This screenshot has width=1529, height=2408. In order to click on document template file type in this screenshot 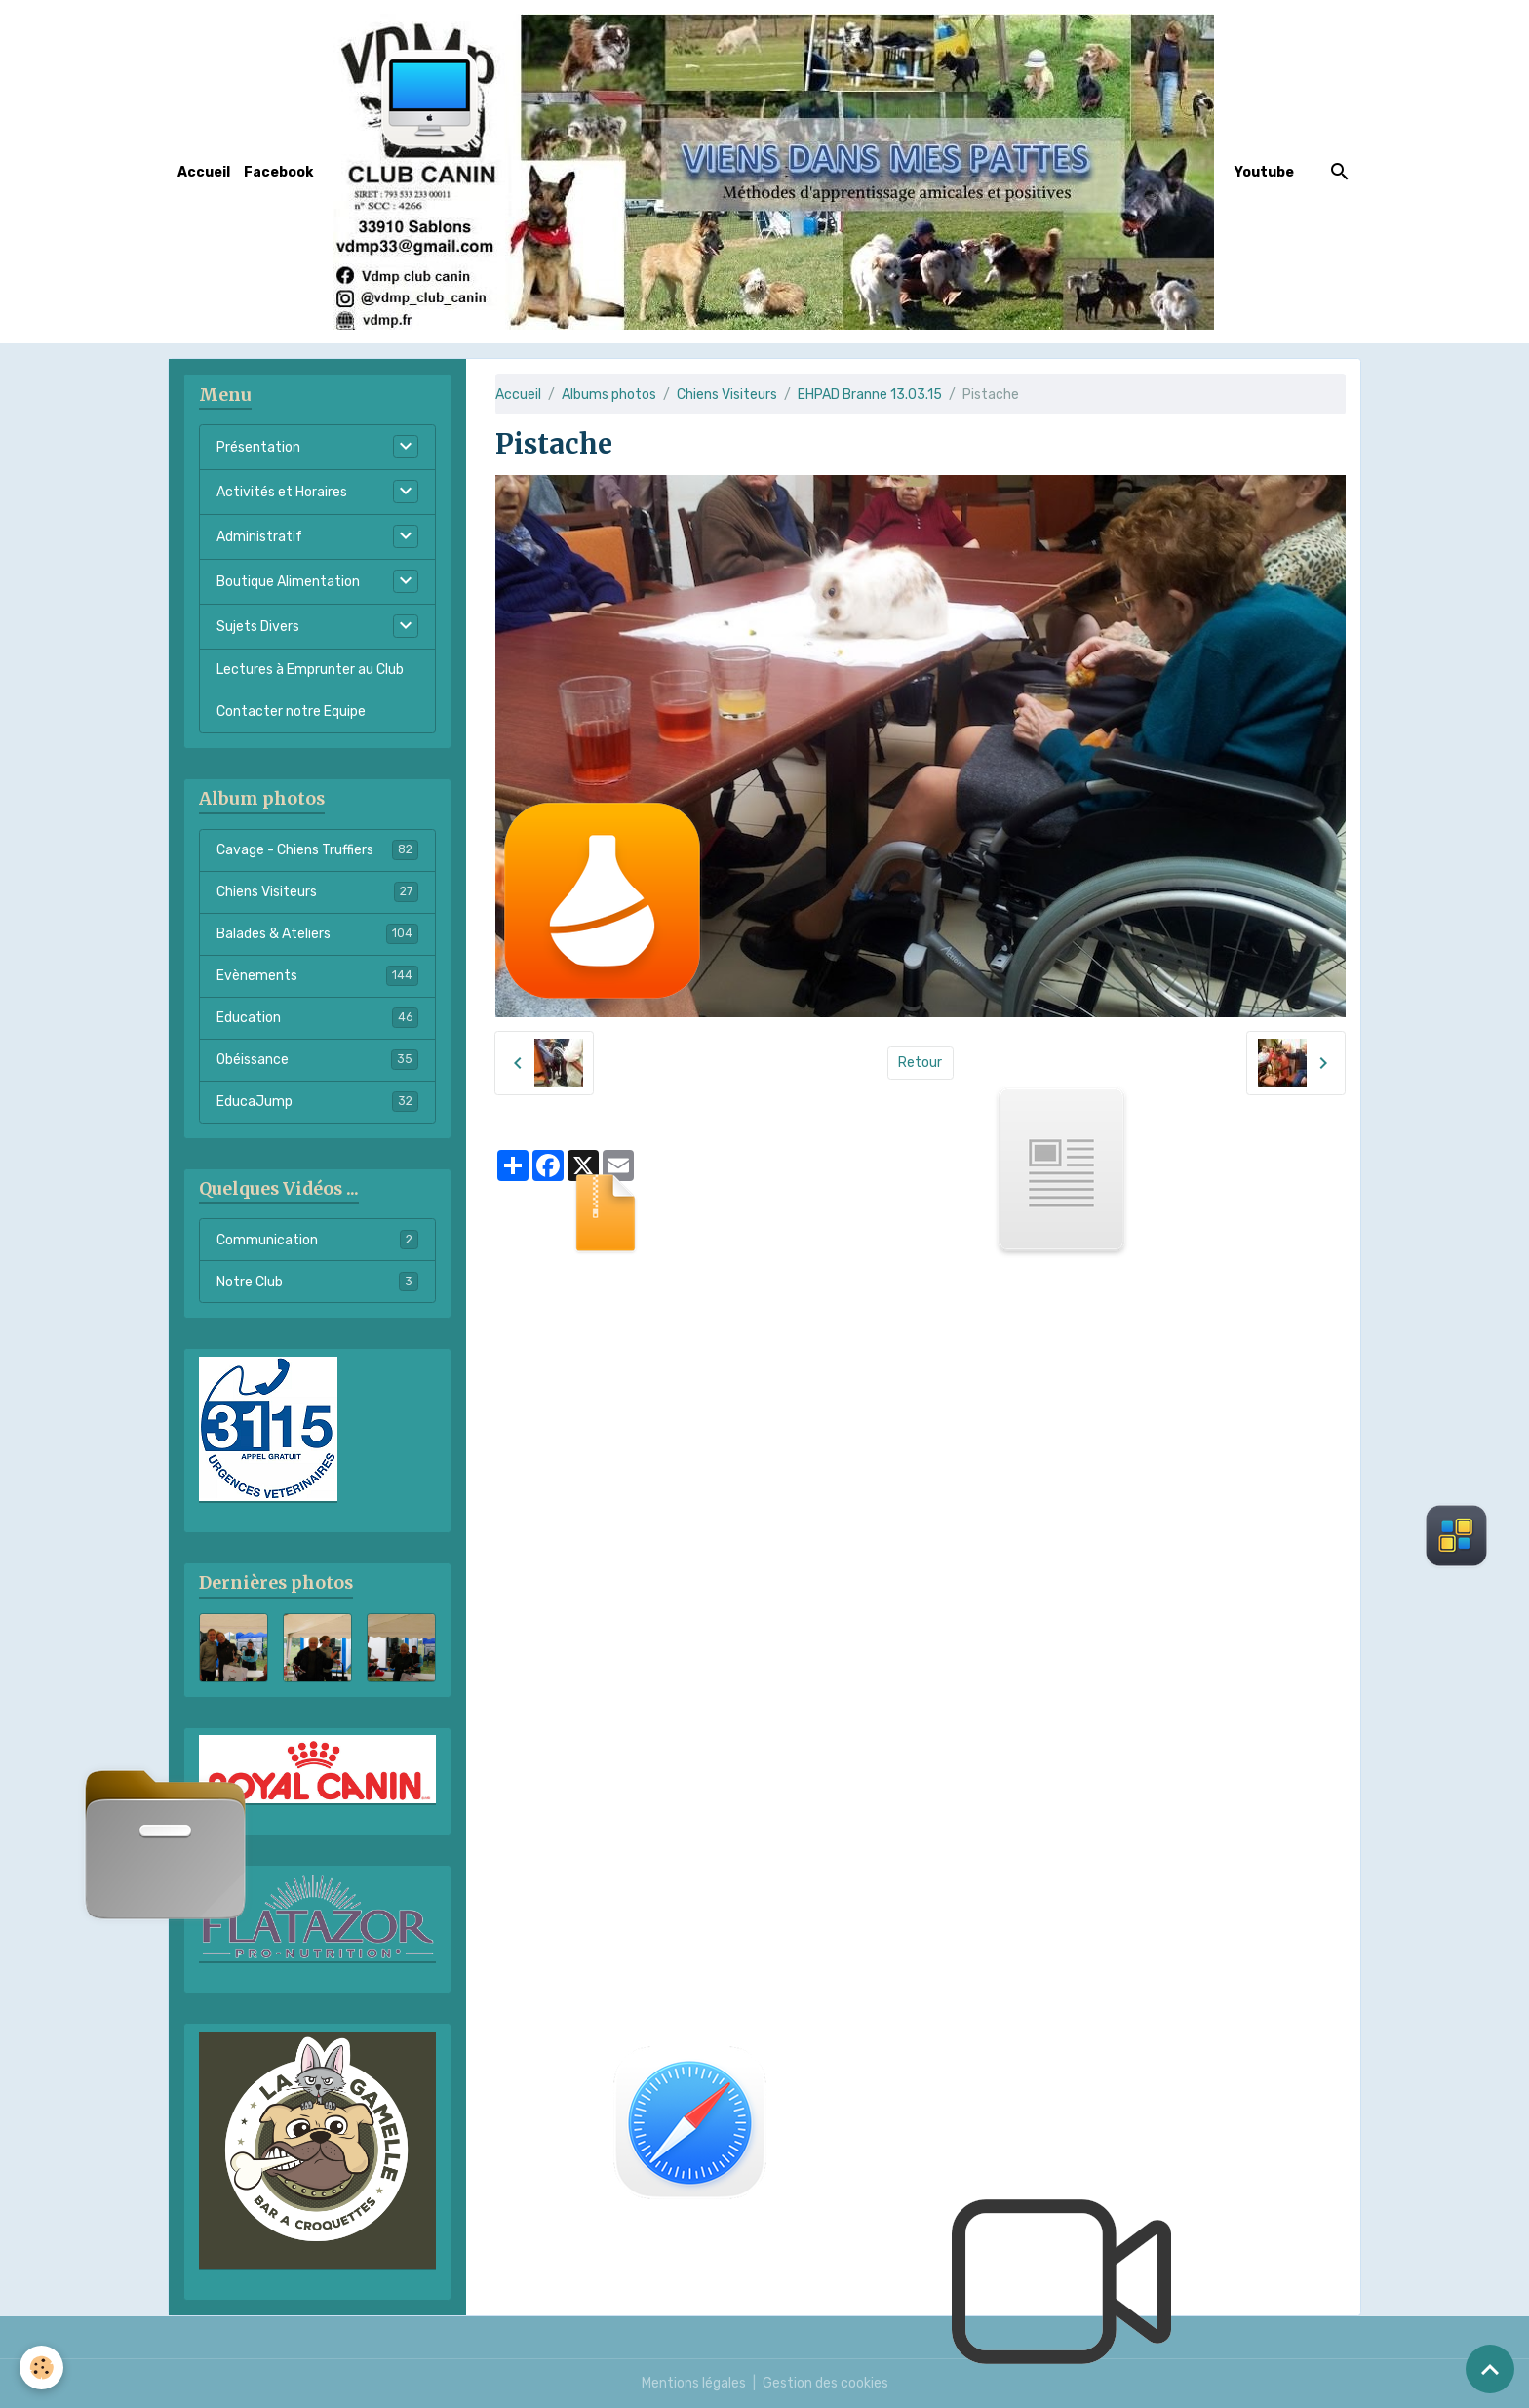, I will do `click(1061, 1171)`.